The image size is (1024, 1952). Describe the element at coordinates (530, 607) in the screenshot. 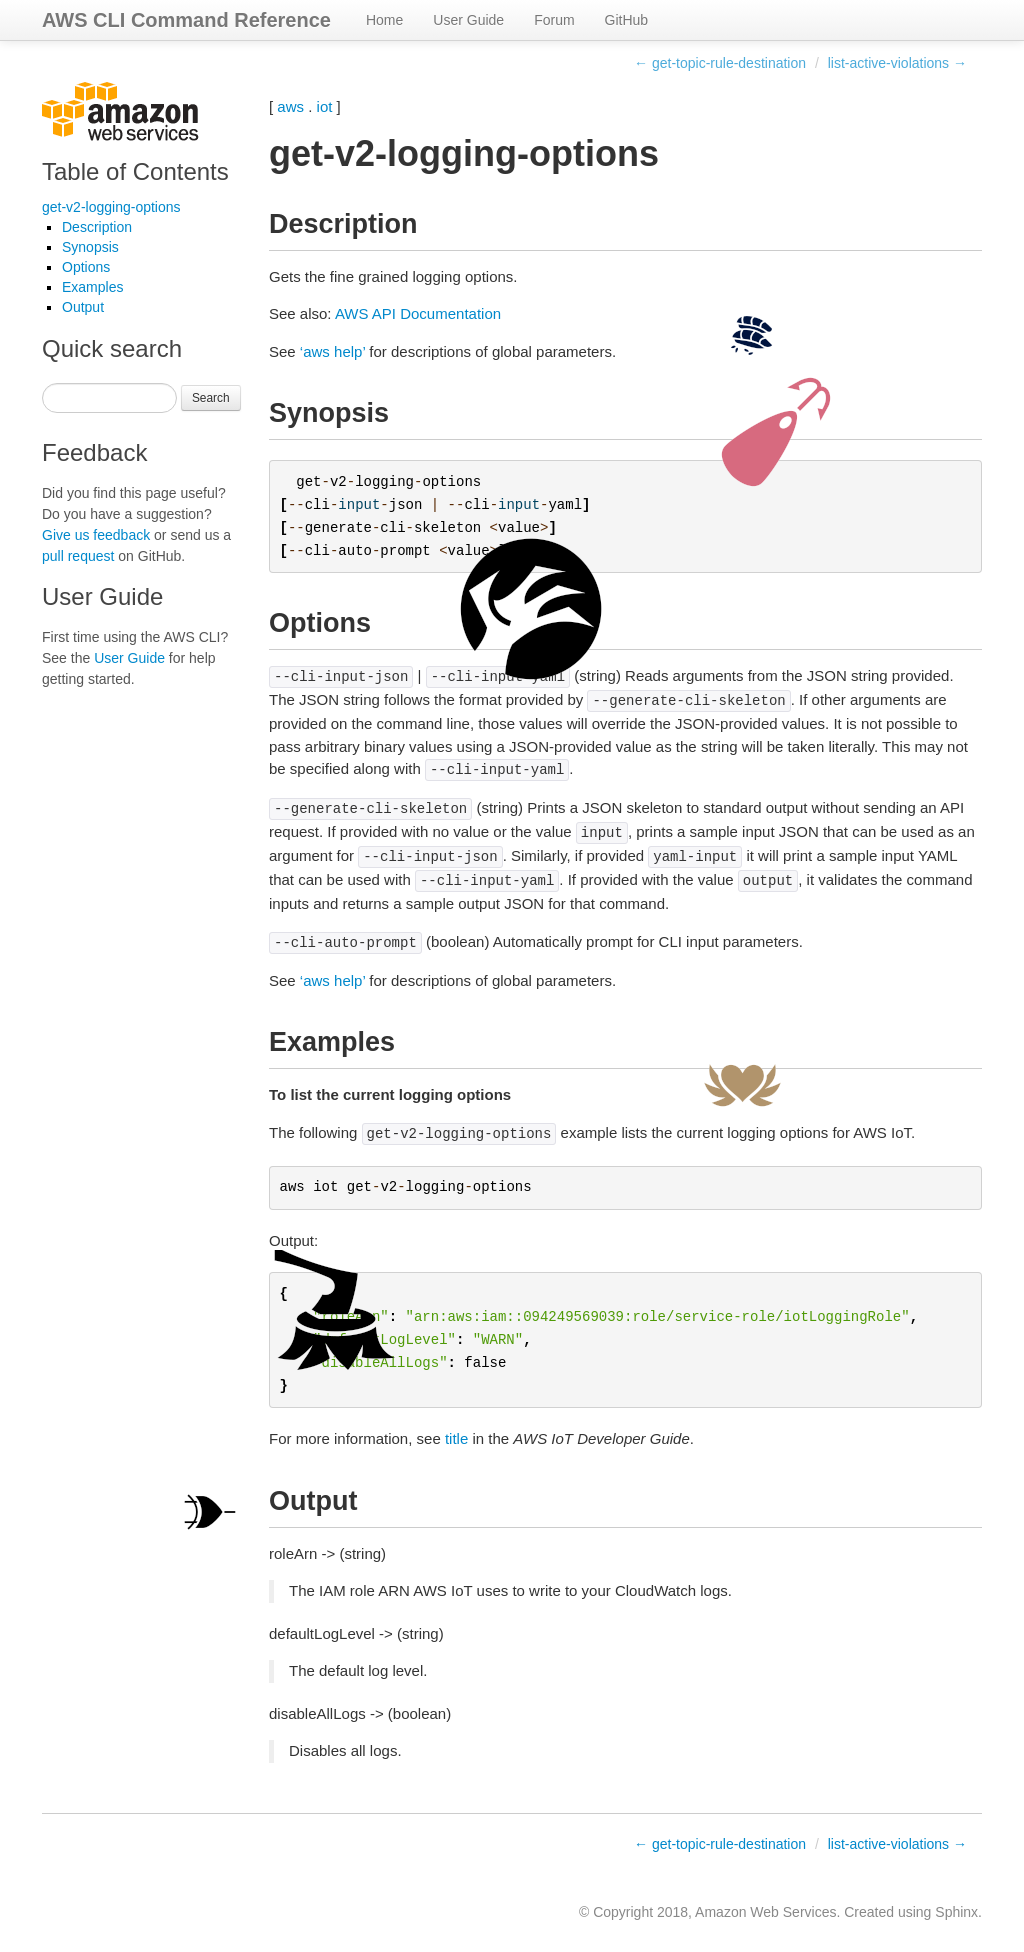

I see `werewolf or lycanthropy status effect indicator` at that location.